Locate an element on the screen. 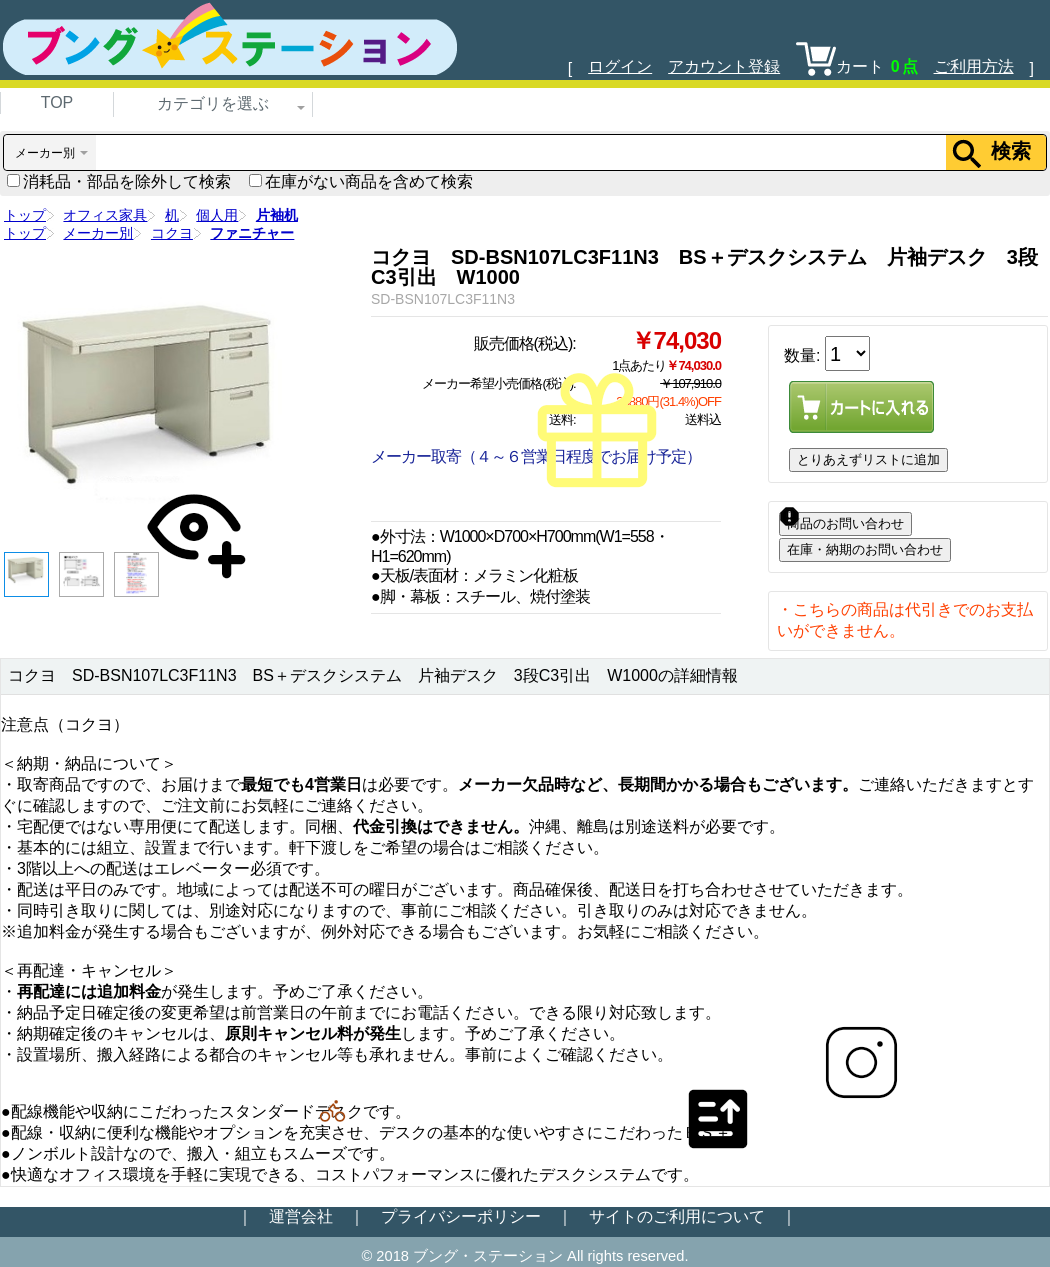 The width and height of the screenshot is (1050, 1267). report a problem or issue is located at coordinates (789, 516).